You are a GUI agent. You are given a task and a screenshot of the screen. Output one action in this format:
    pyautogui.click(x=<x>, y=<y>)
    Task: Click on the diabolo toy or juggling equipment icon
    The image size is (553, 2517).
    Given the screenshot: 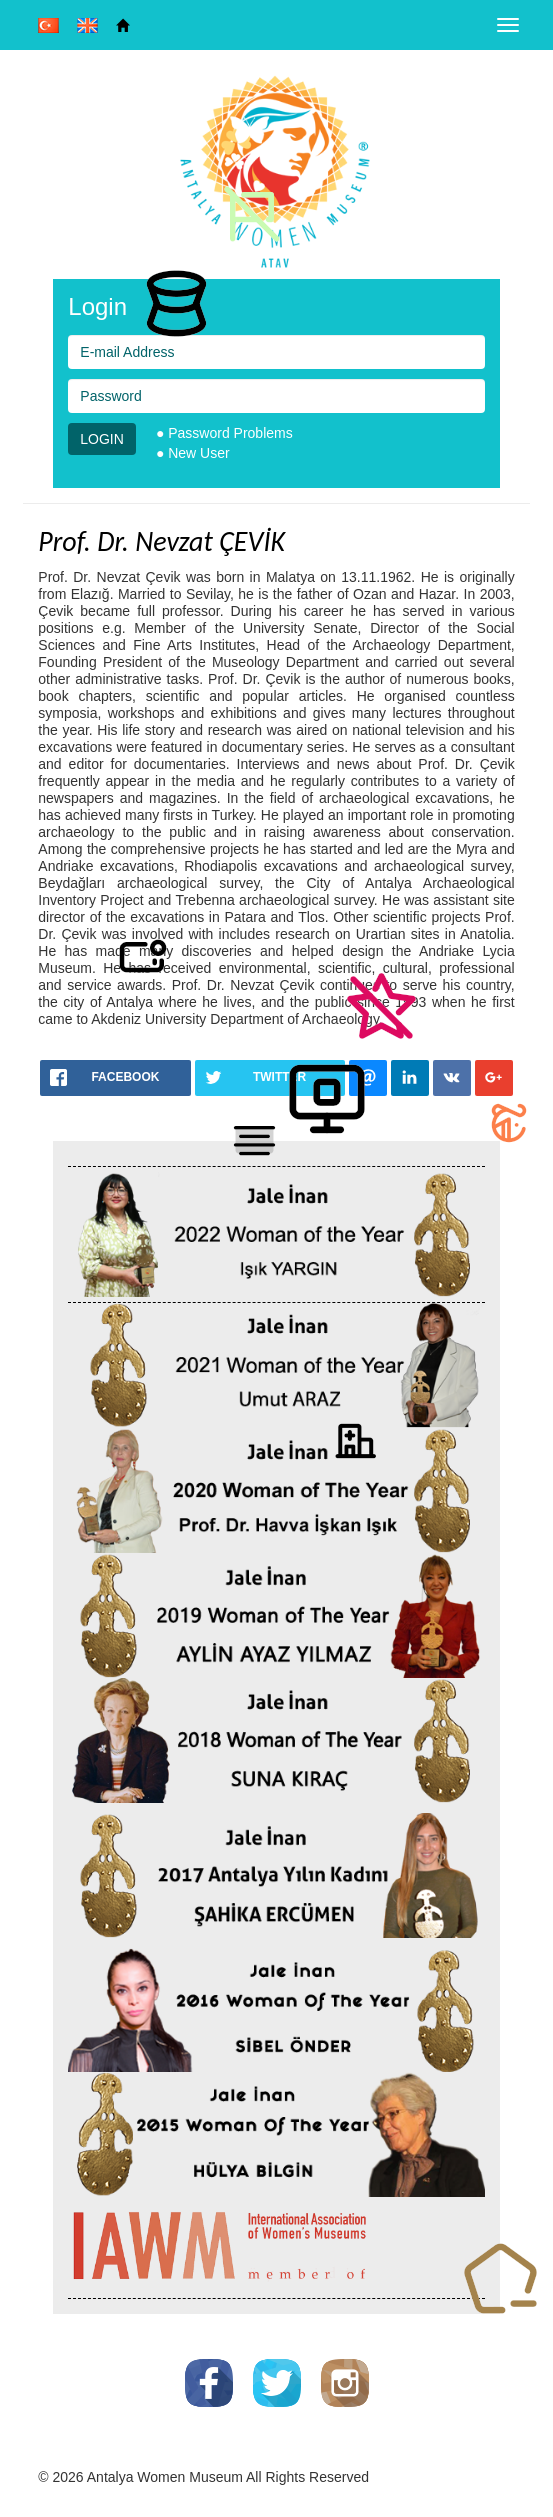 What is the action you would take?
    pyautogui.click(x=176, y=303)
    